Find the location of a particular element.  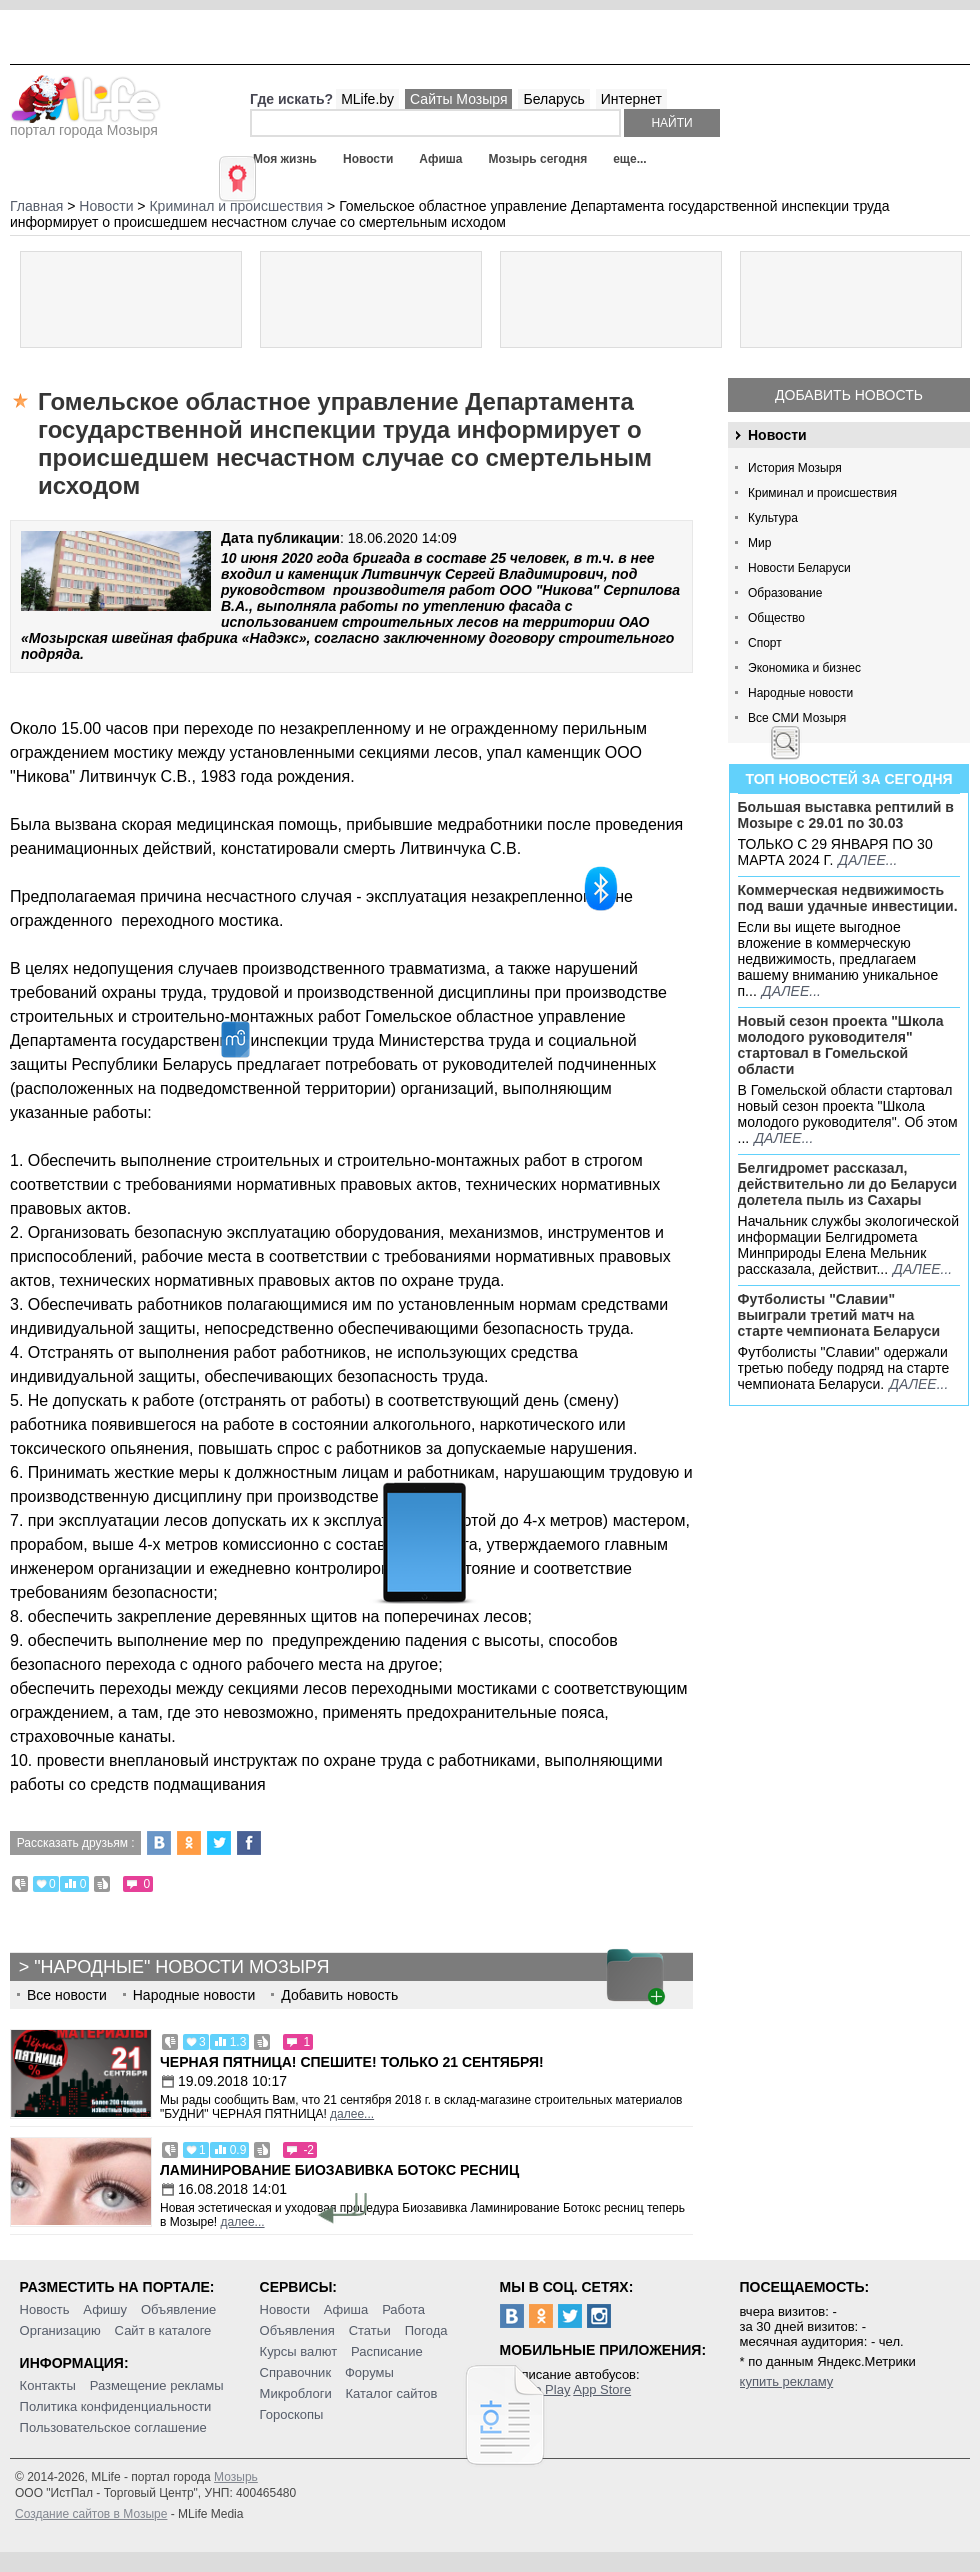

manage bluetooth connections and devices is located at coordinates (601, 888).